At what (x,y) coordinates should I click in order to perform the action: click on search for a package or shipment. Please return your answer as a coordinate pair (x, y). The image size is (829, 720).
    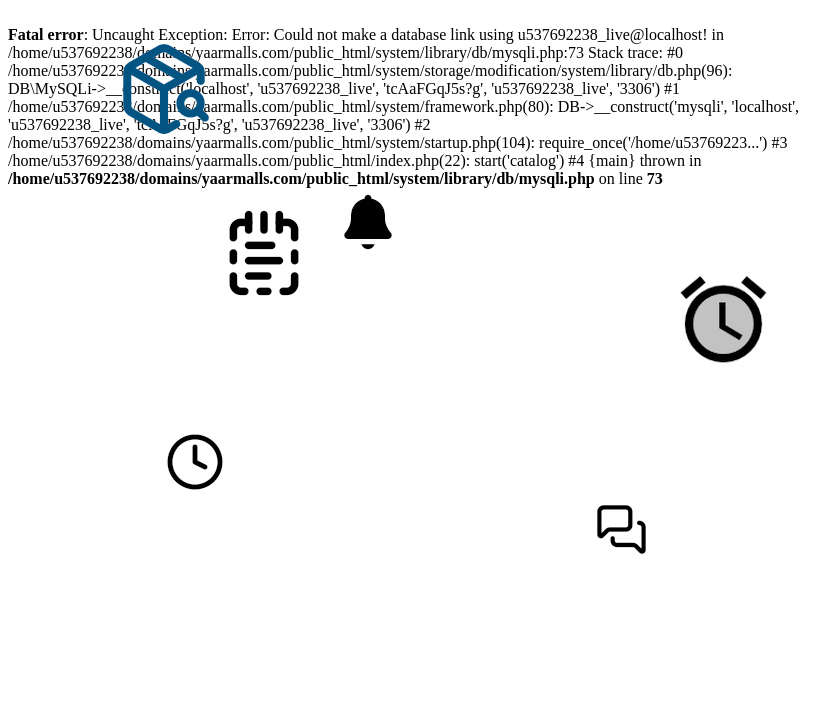
    Looking at the image, I should click on (164, 89).